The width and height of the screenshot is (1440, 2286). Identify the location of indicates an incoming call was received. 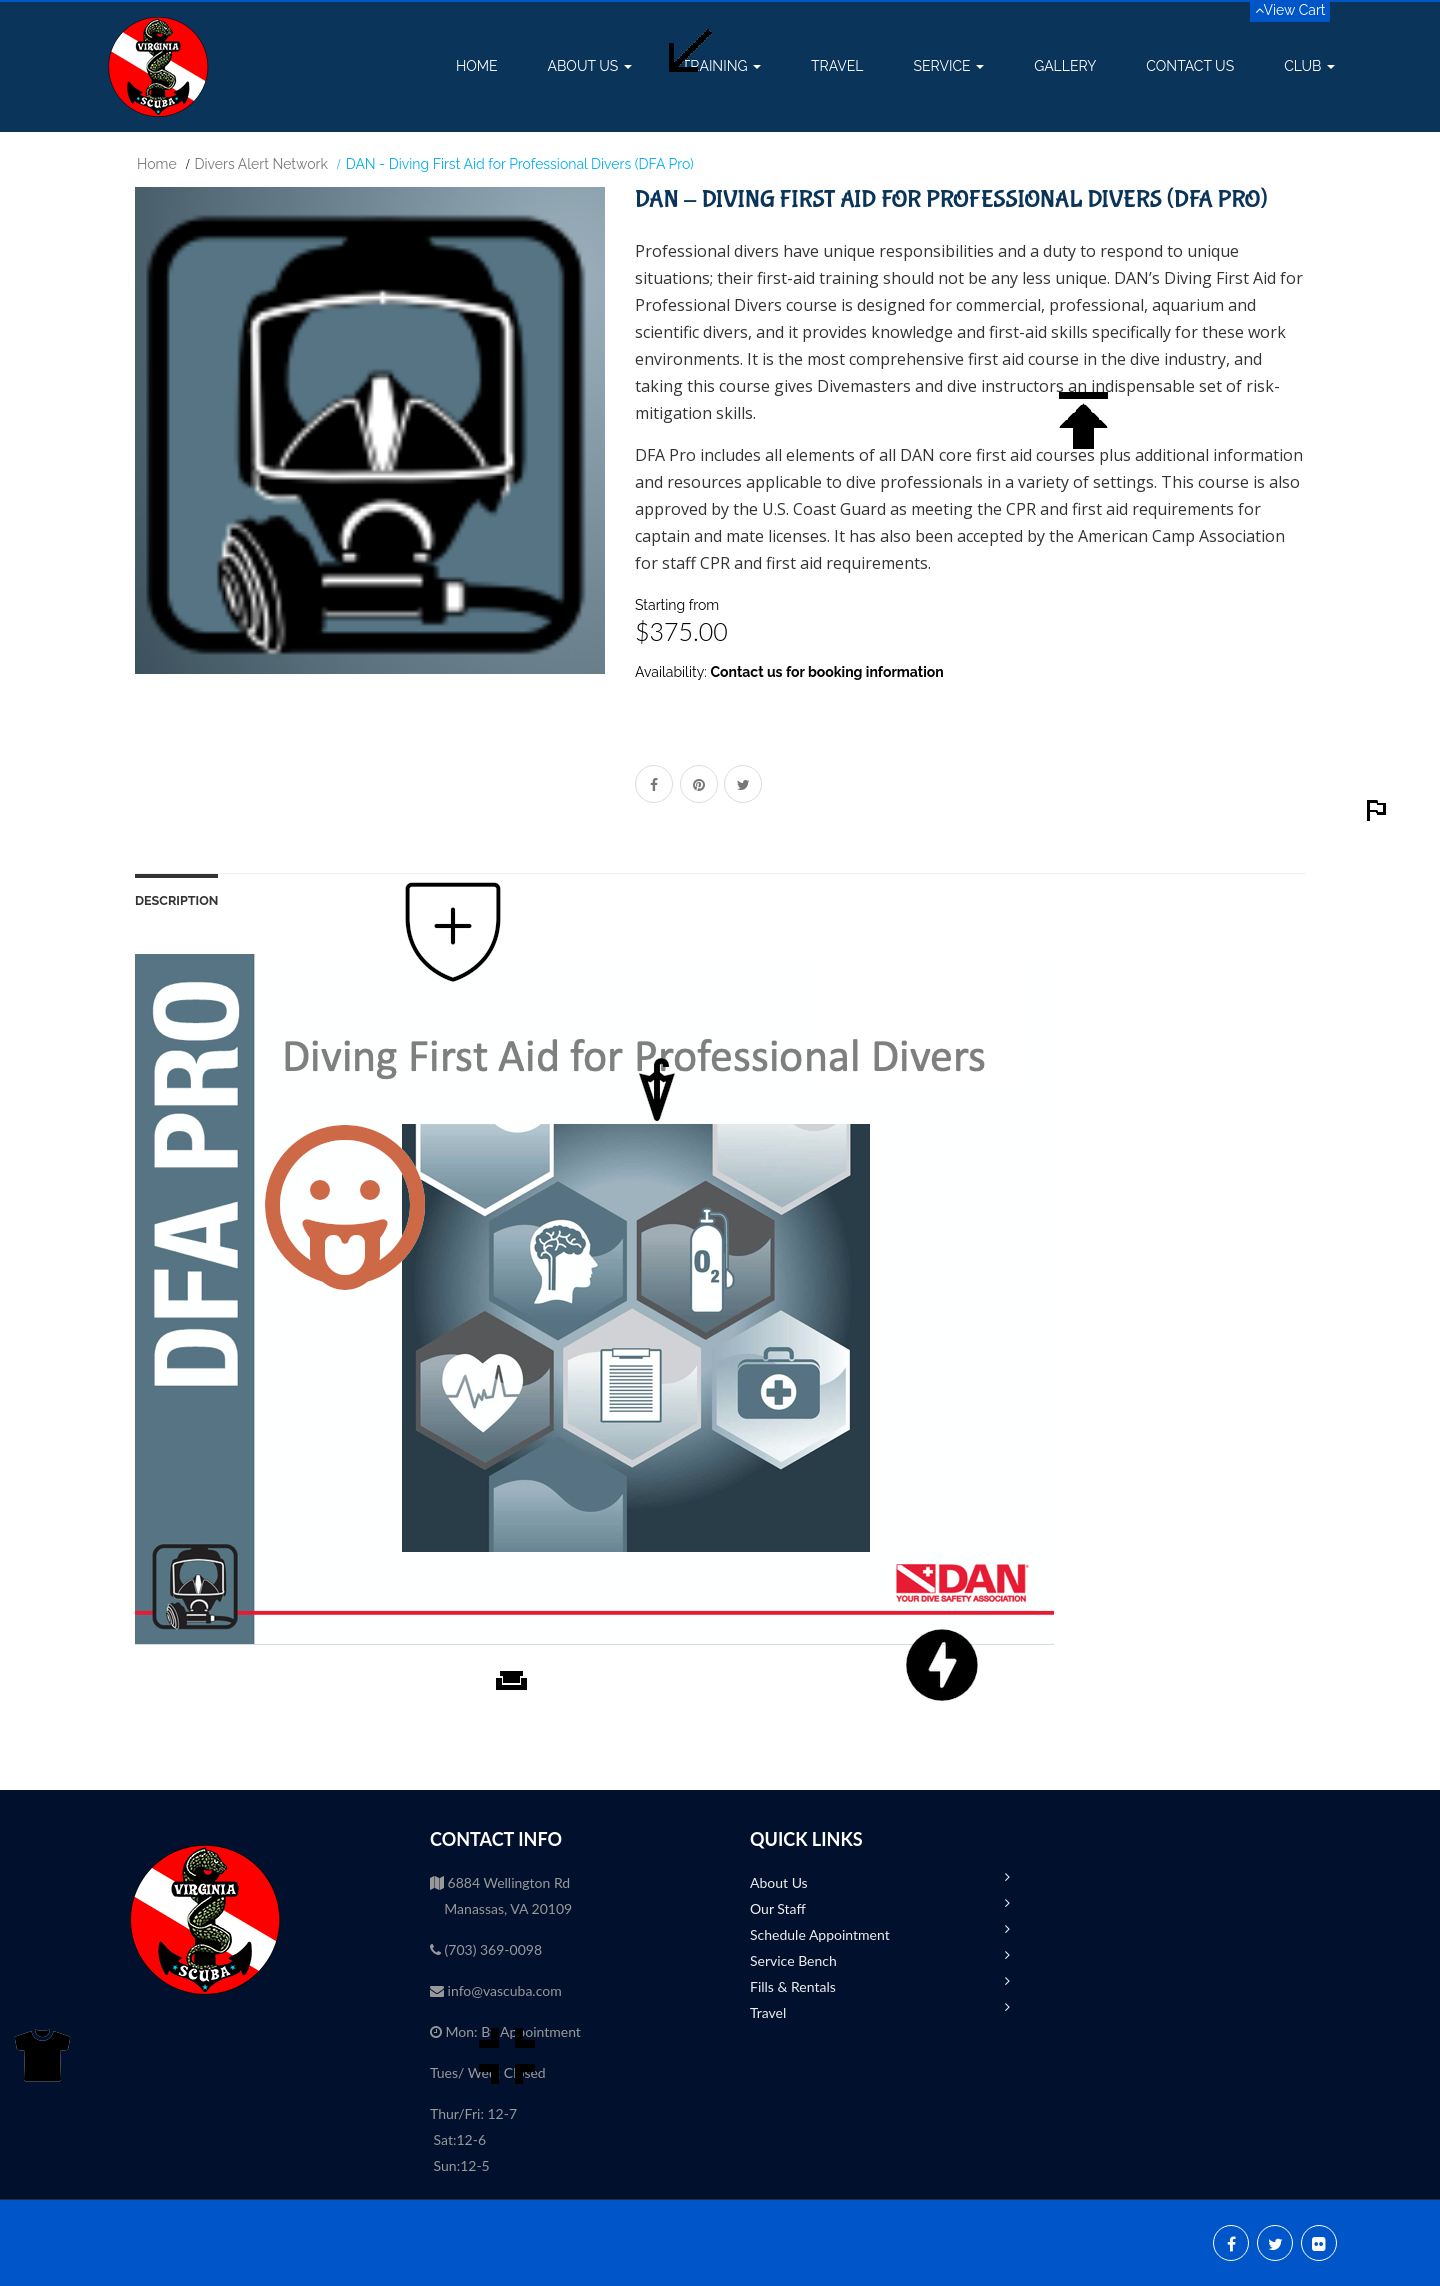
(689, 52).